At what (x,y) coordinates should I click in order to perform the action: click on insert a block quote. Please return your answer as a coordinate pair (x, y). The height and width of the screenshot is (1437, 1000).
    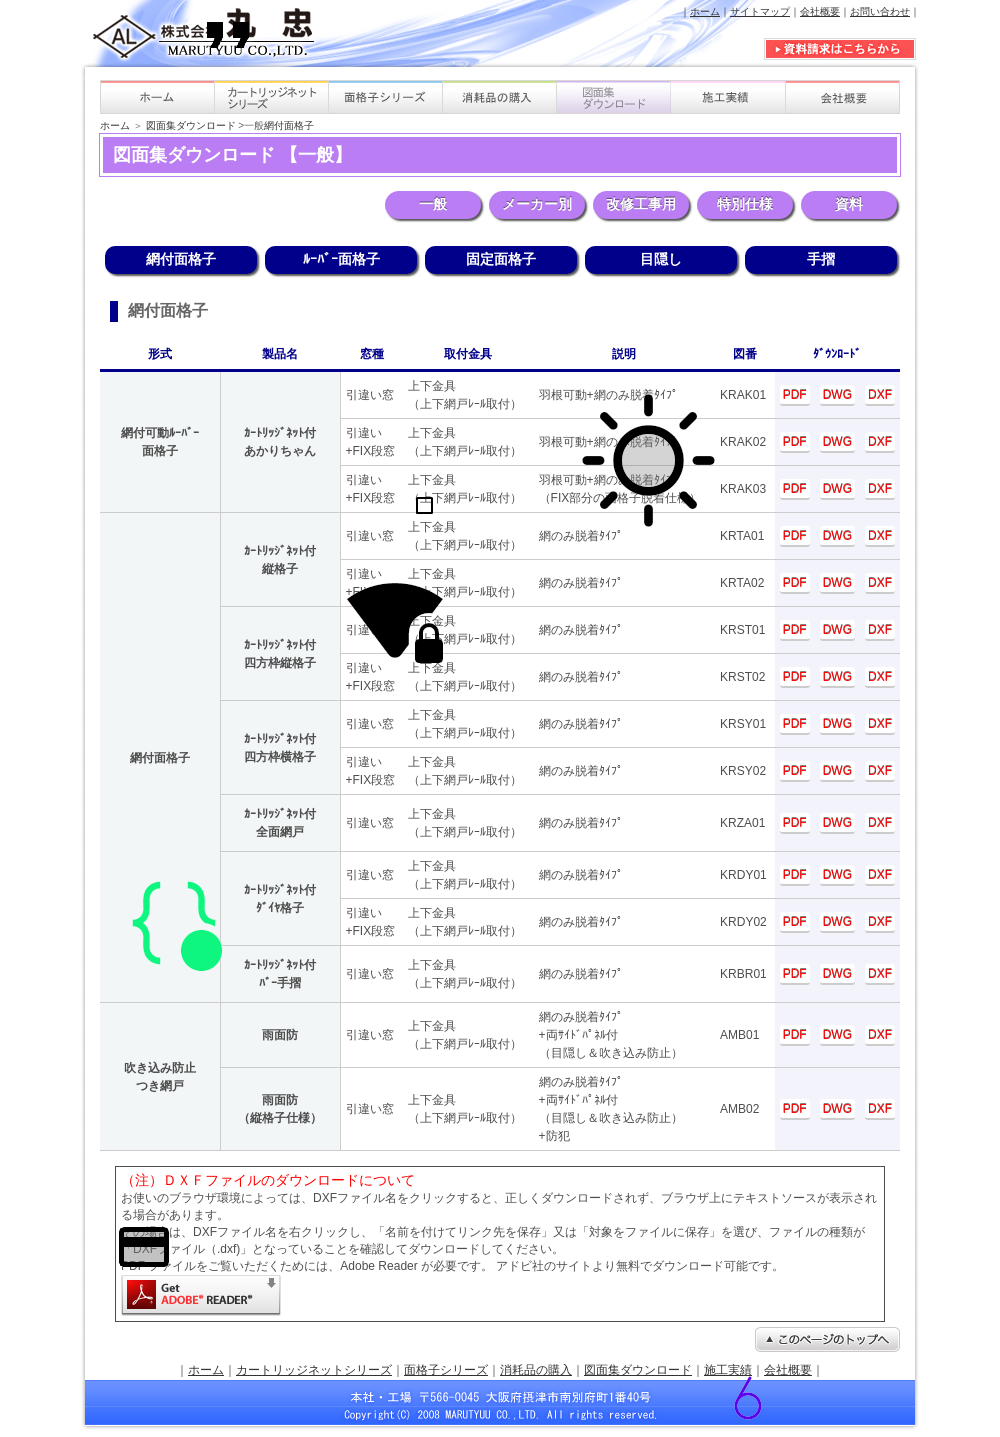
    Looking at the image, I should click on (228, 35).